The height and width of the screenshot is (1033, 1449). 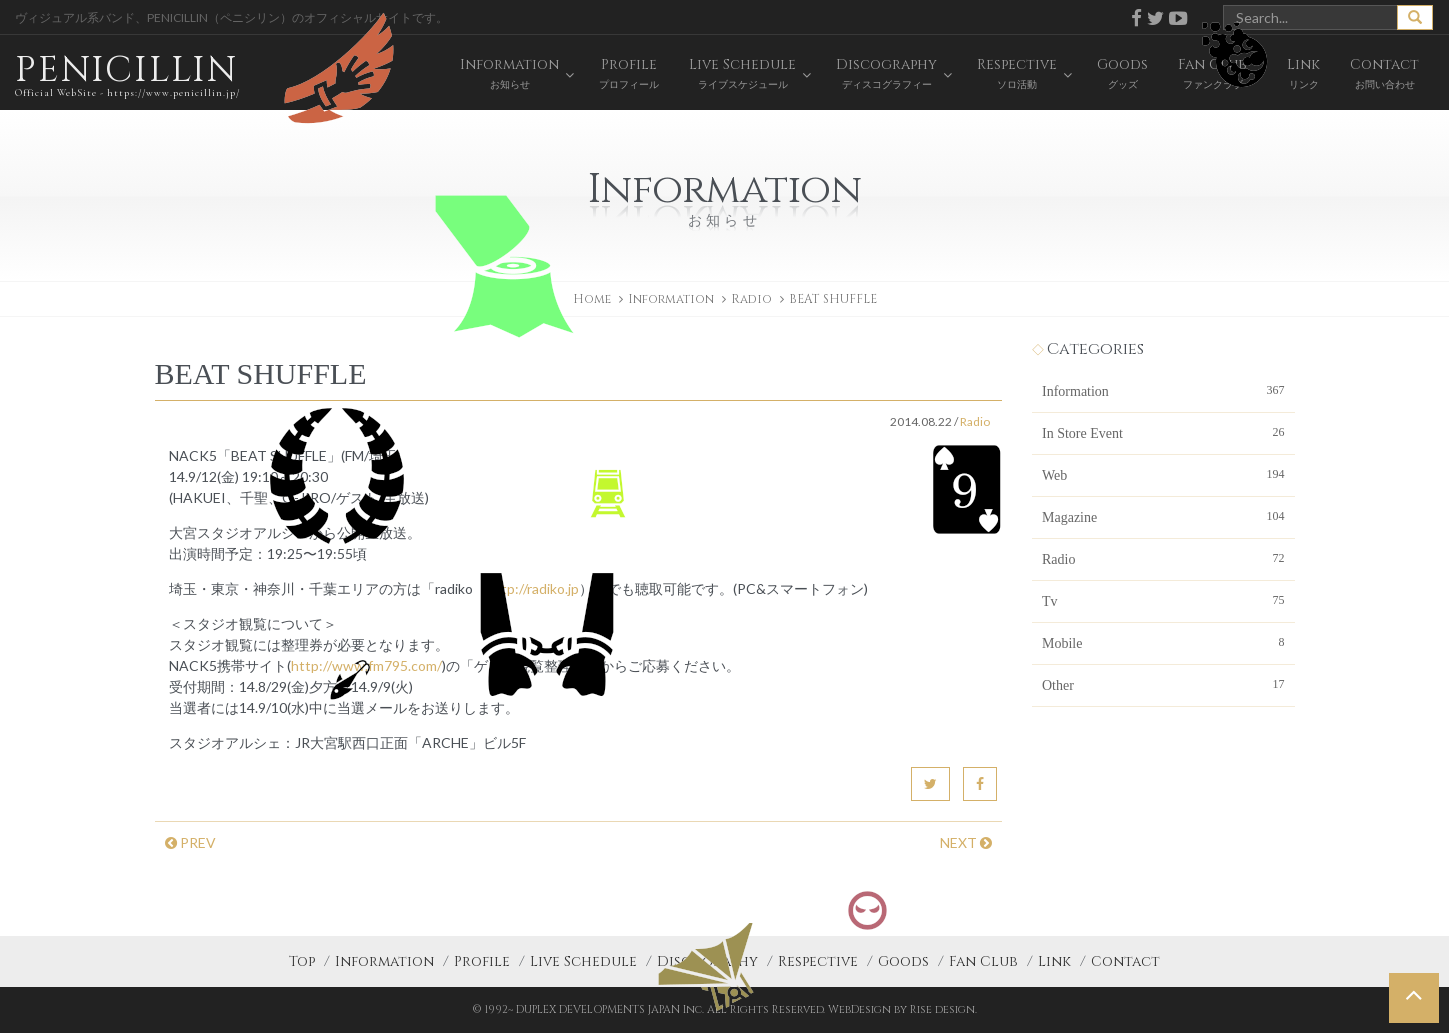 What do you see at coordinates (966, 489) in the screenshot?
I see `select the 9 of spades card` at bounding box center [966, 489].